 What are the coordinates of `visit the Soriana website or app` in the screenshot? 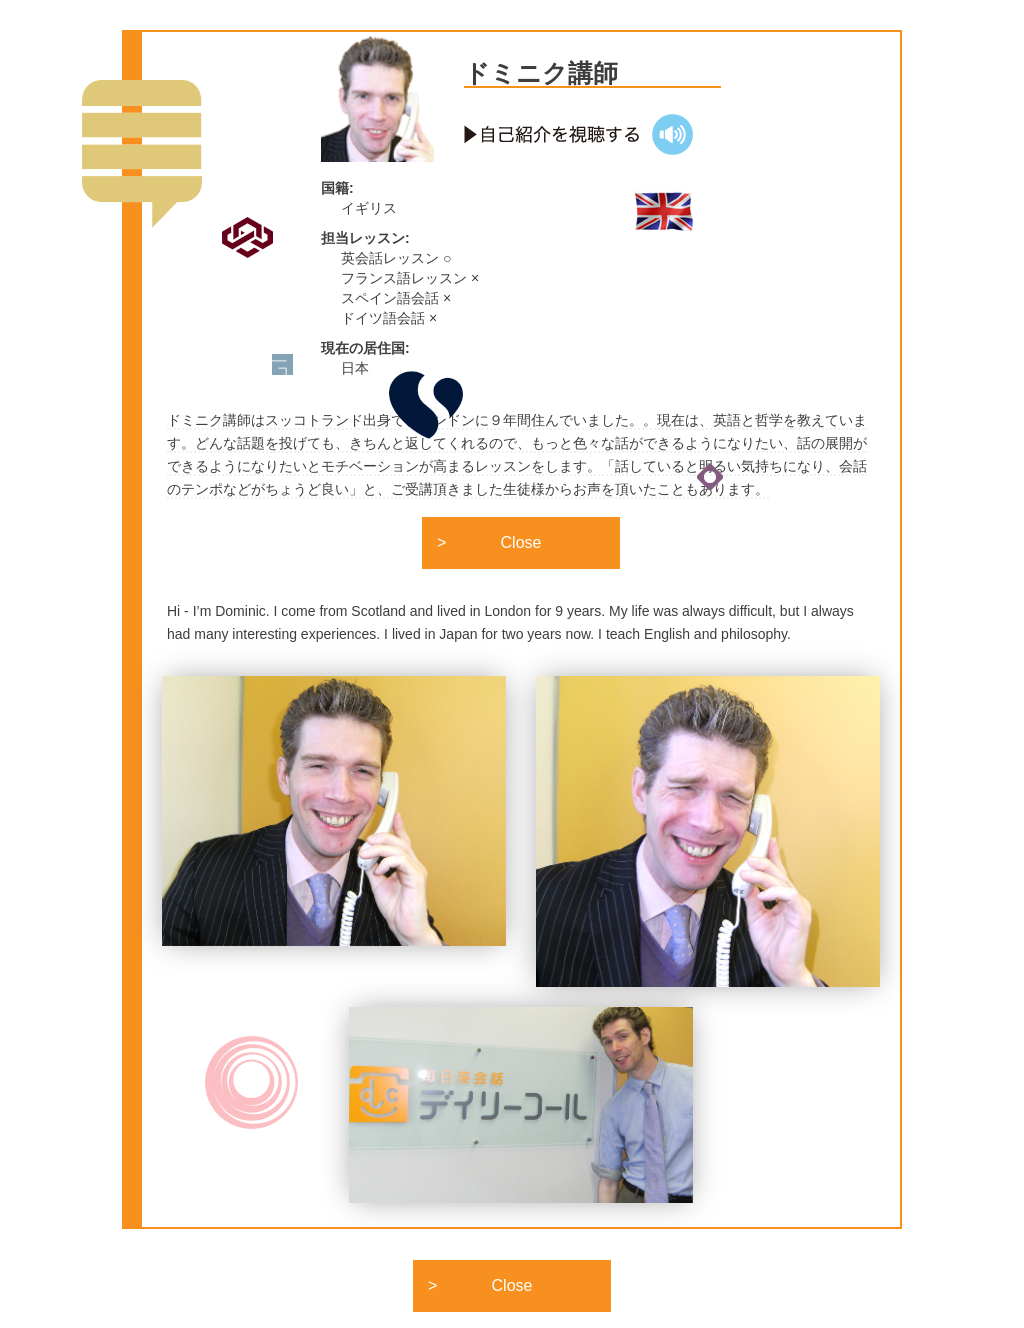 It's located at (426, 405).